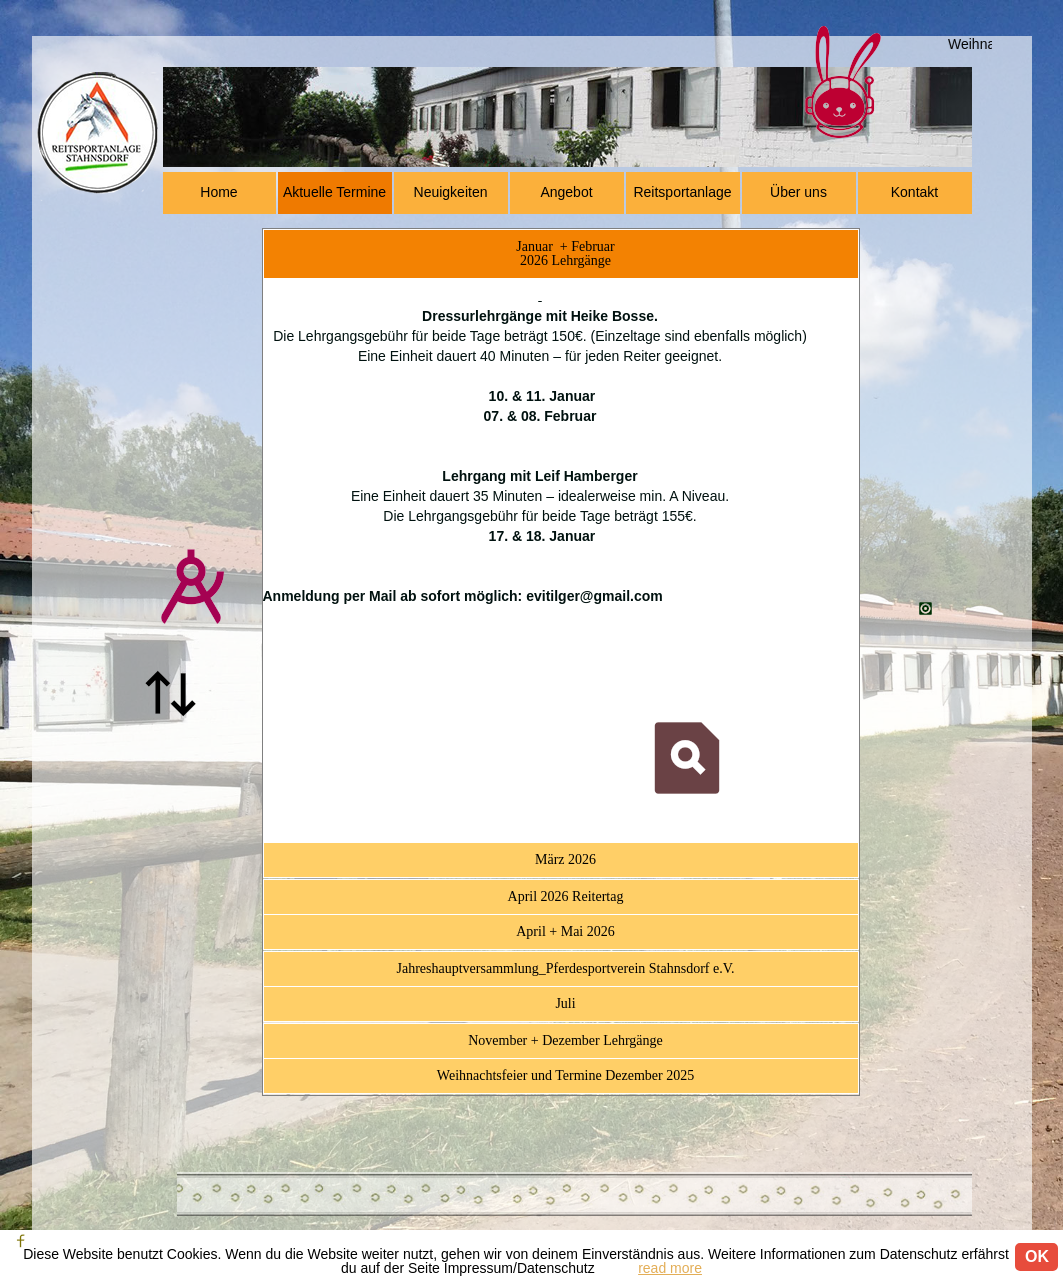  I want to click on adjust speaker or audio output settings, so click(925, 608).